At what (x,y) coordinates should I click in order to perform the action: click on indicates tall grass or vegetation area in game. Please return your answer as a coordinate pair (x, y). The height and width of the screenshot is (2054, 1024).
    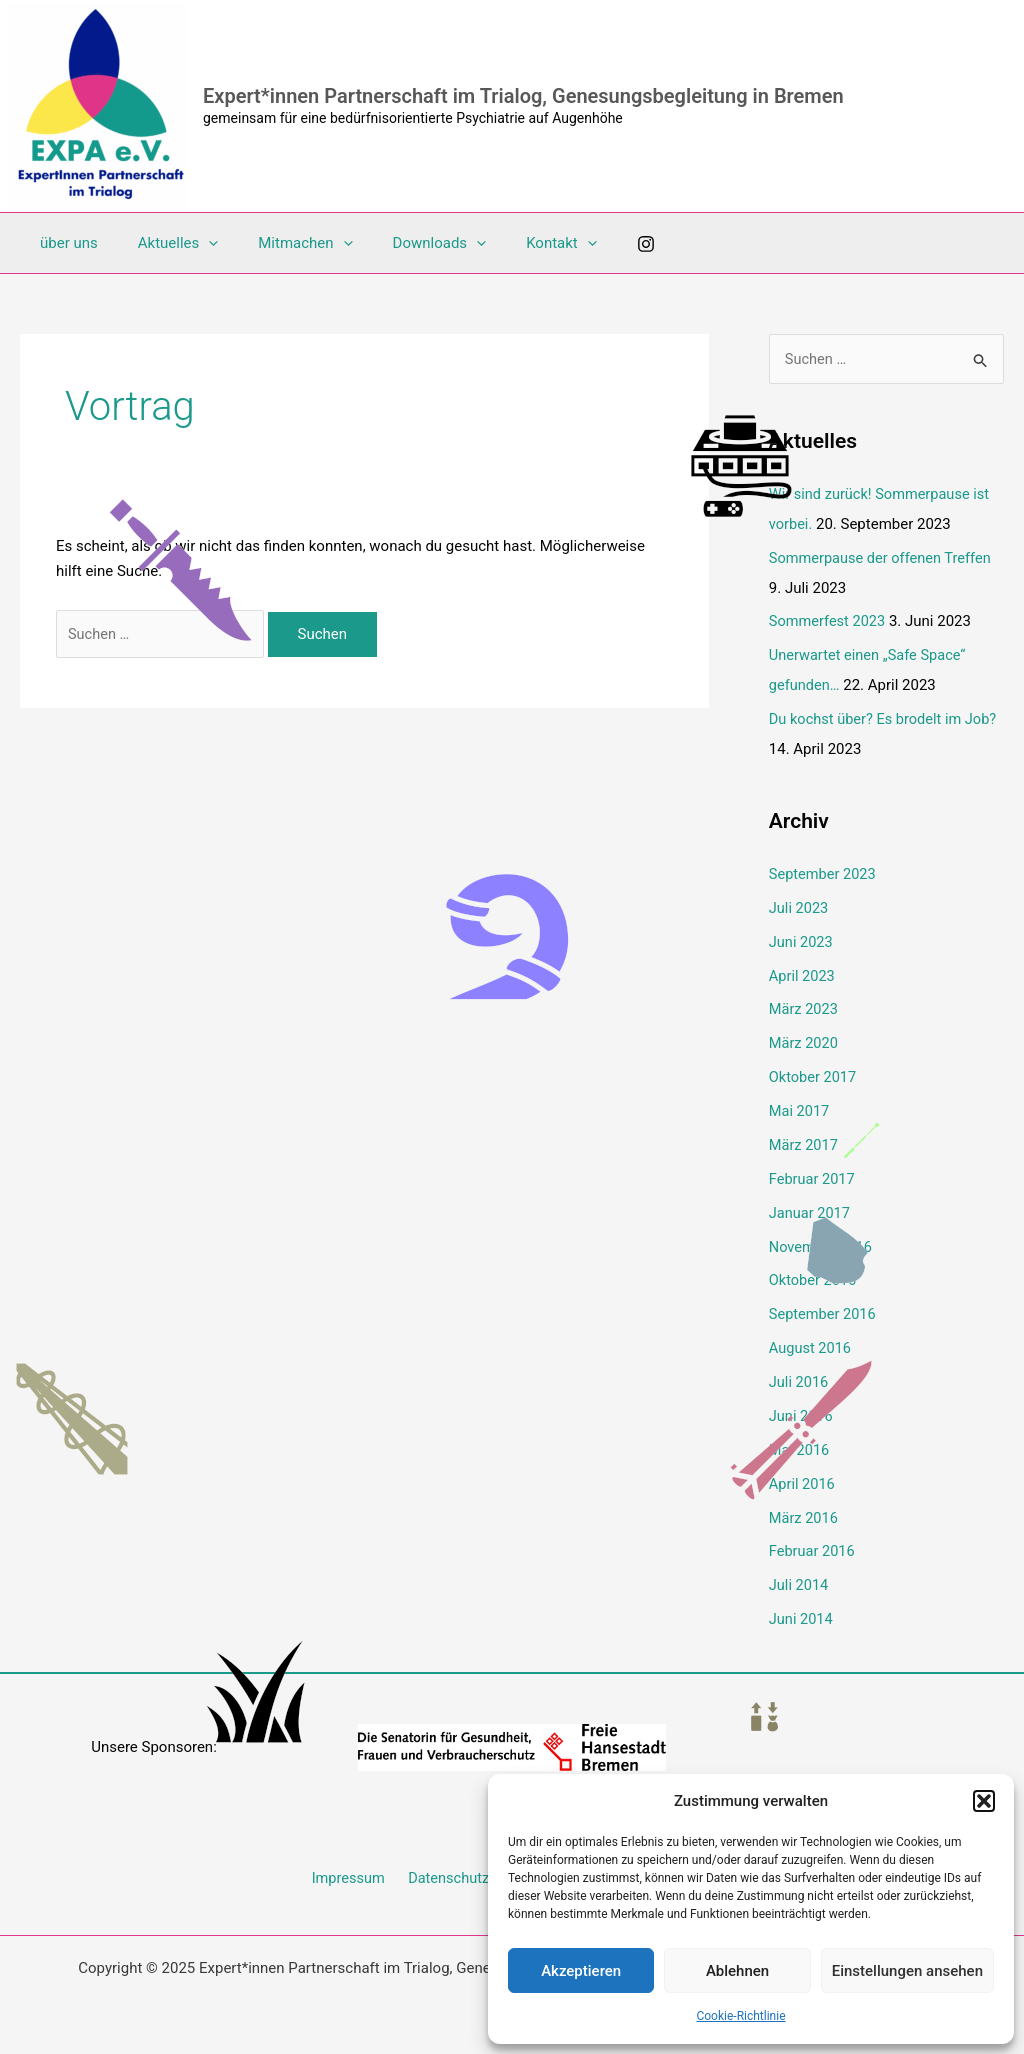
    Looking at the image, I should click on (256, 1689).